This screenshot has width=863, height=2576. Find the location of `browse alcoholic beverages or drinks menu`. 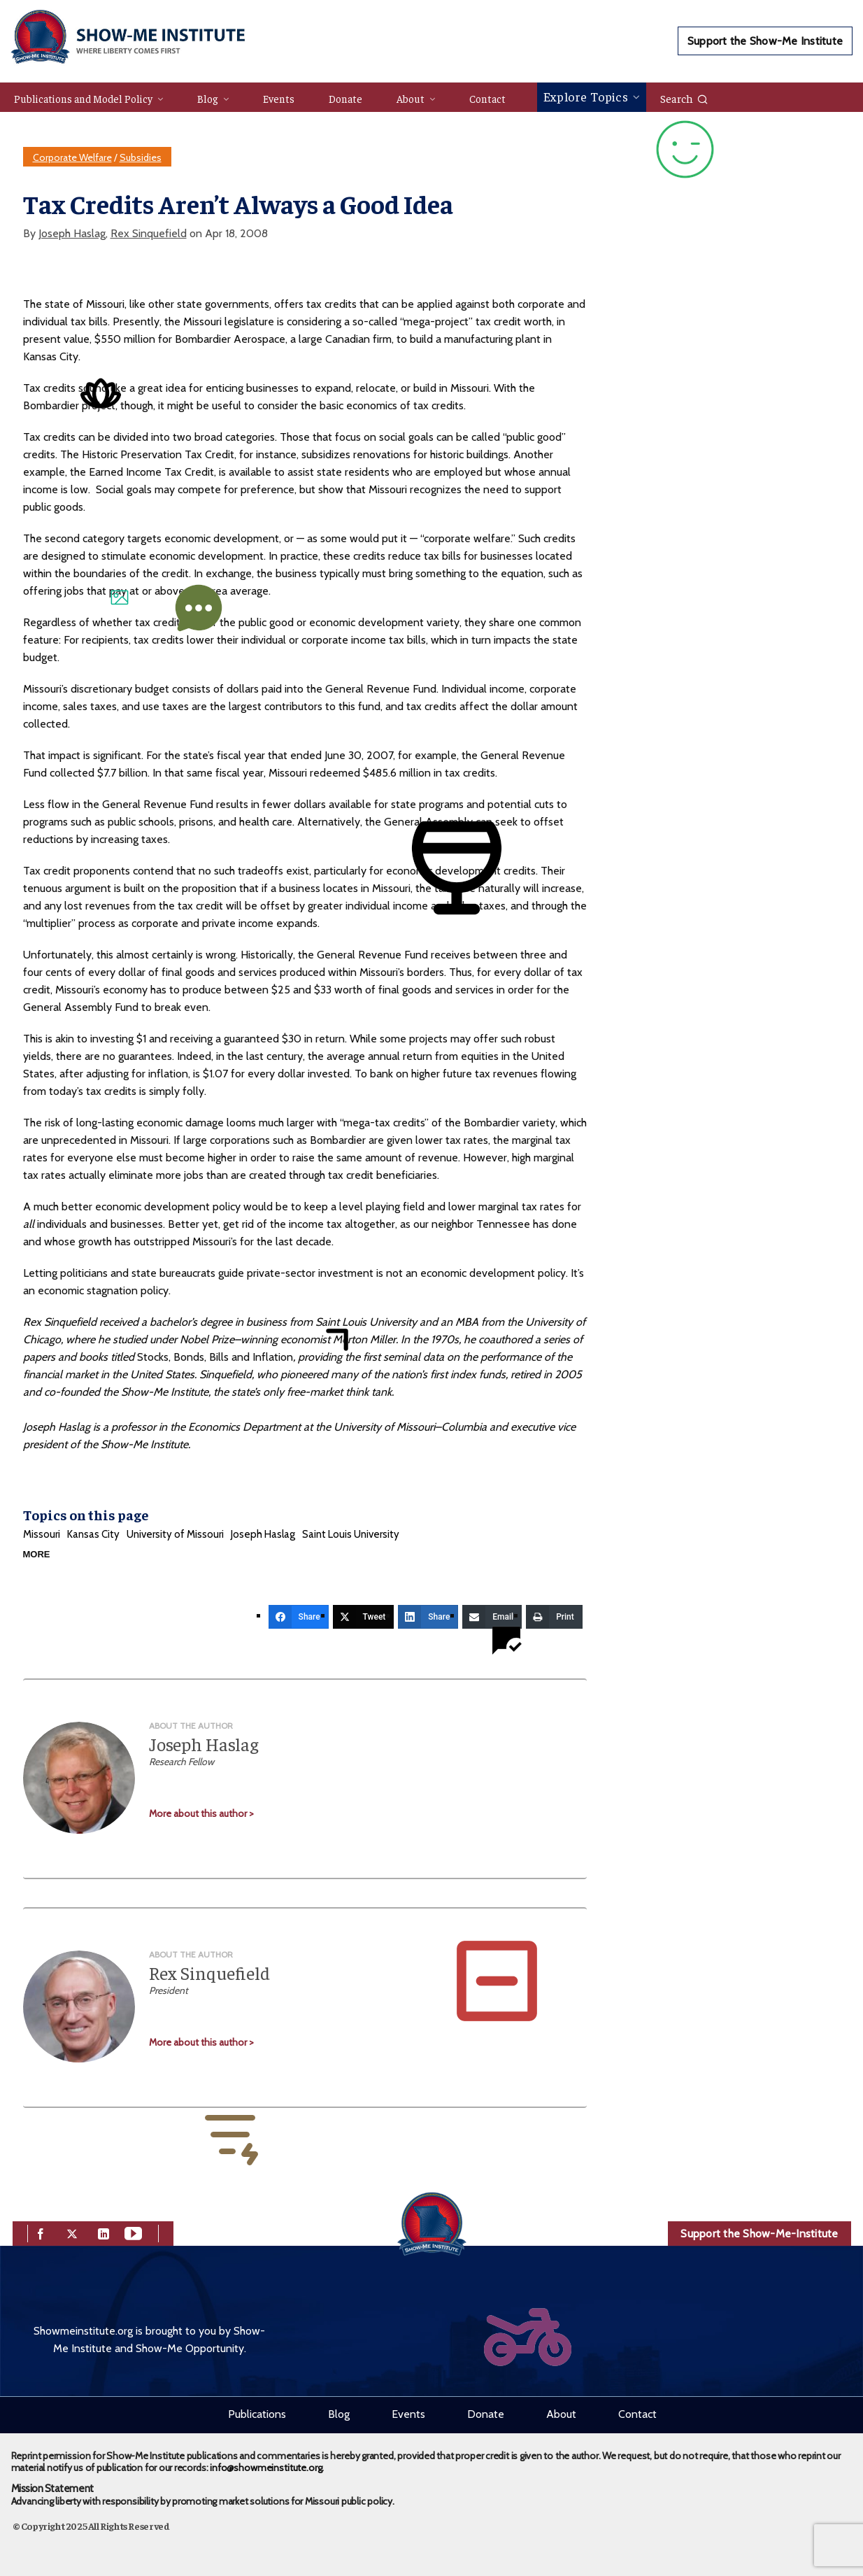

browse alcoholic beverages or drinks menu is located at coordinates (457, 866).